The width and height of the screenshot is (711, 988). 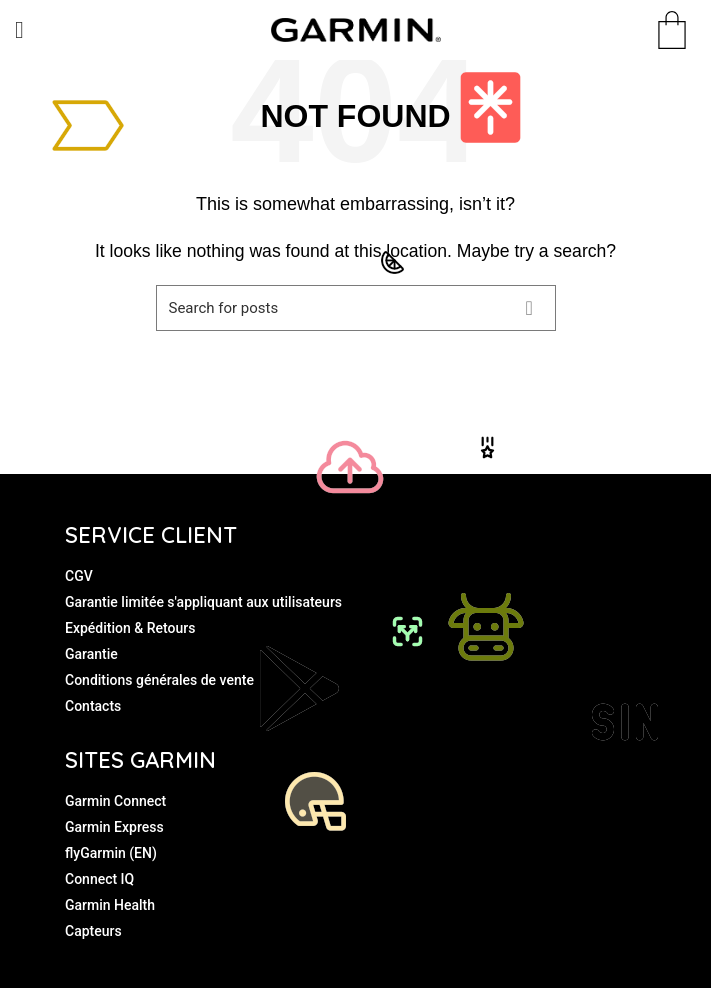 What do you see at coordinates (625, 722) in the screenshot?
I see `access sine function in calculator` at bounding box center [625, 722].